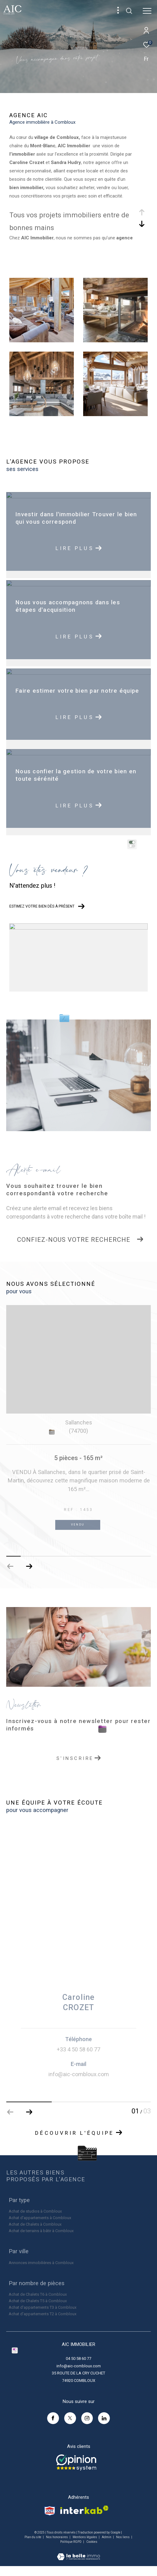  I want to click on paste content from clipboard, so click(50, 298).